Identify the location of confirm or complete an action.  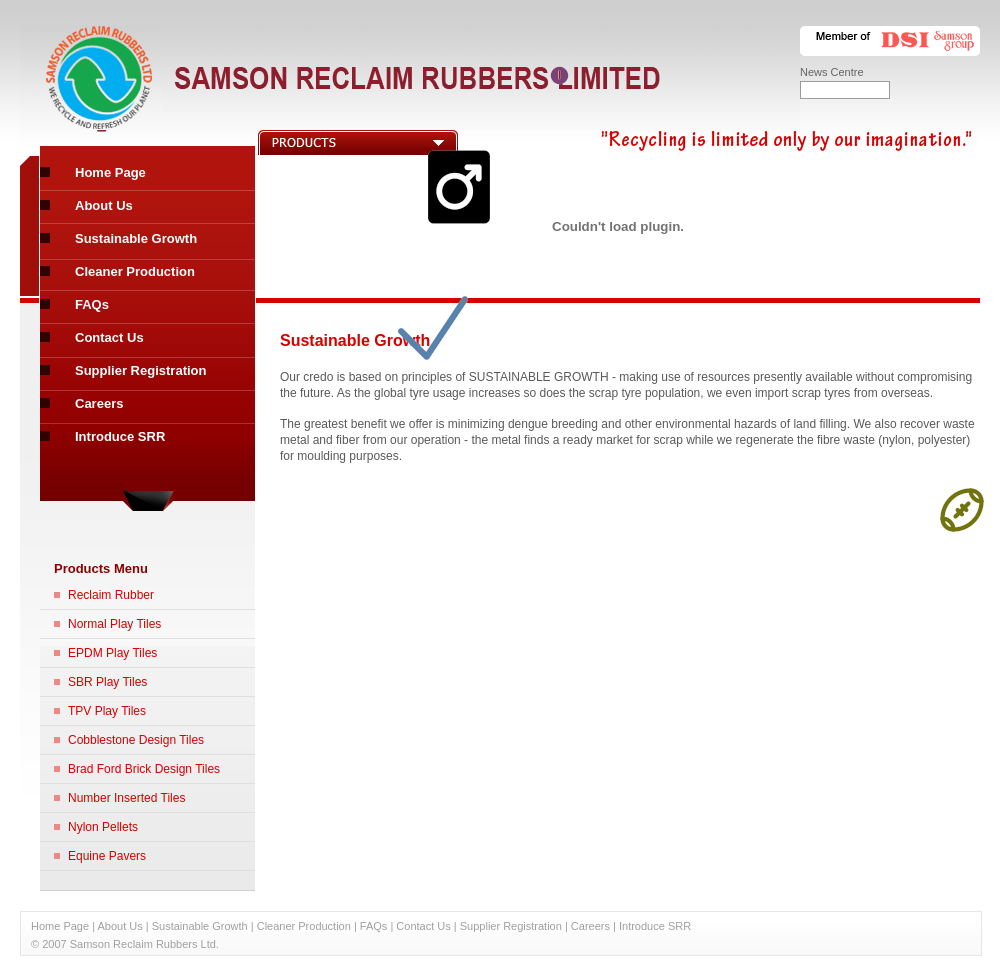
(433, 328).